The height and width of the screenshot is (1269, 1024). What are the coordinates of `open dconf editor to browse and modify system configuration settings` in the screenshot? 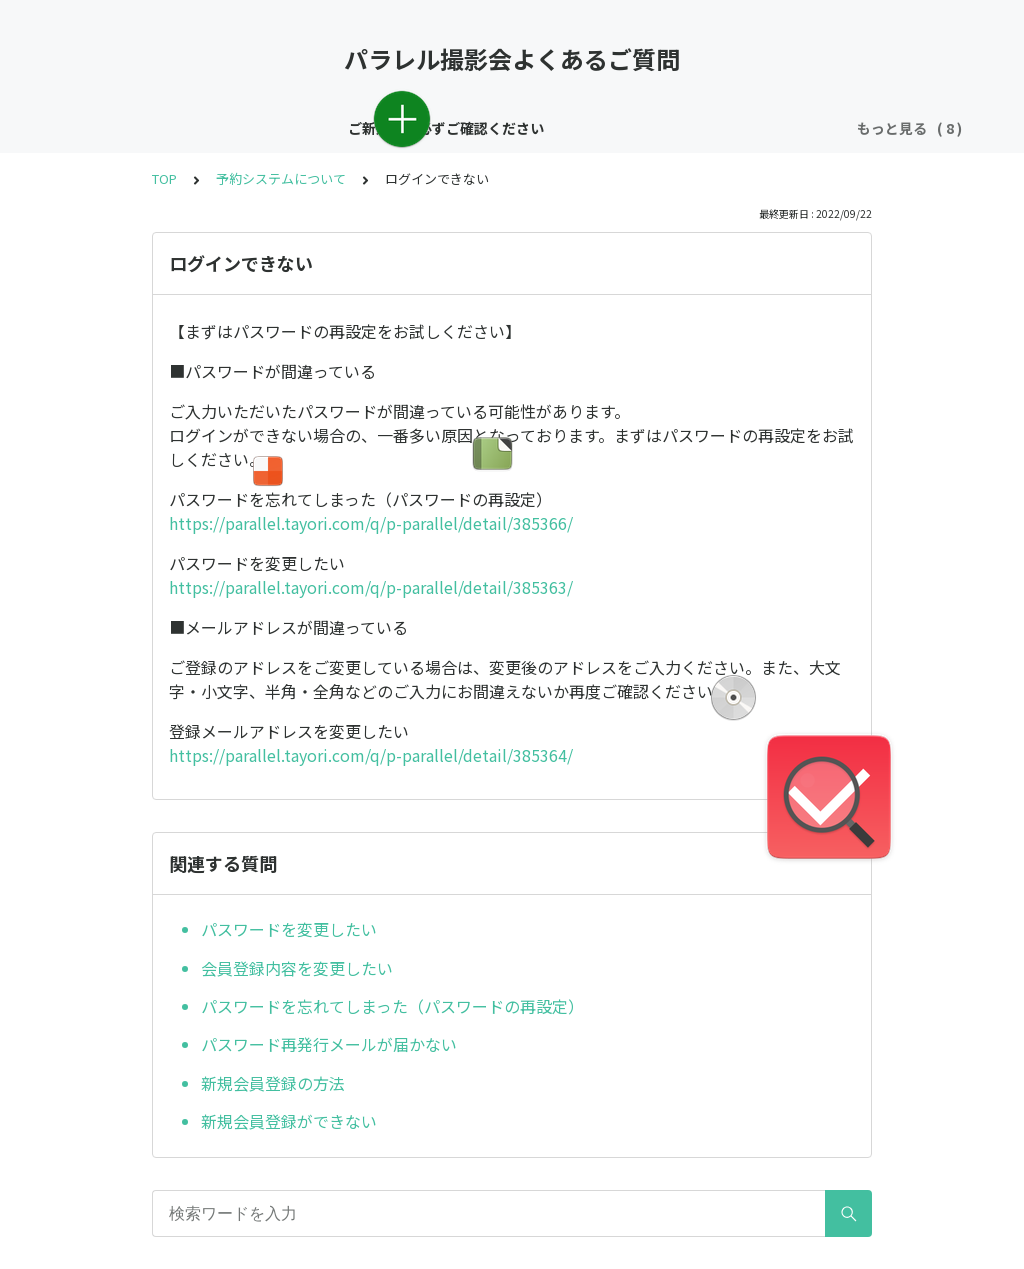 It's located at (829, 797).